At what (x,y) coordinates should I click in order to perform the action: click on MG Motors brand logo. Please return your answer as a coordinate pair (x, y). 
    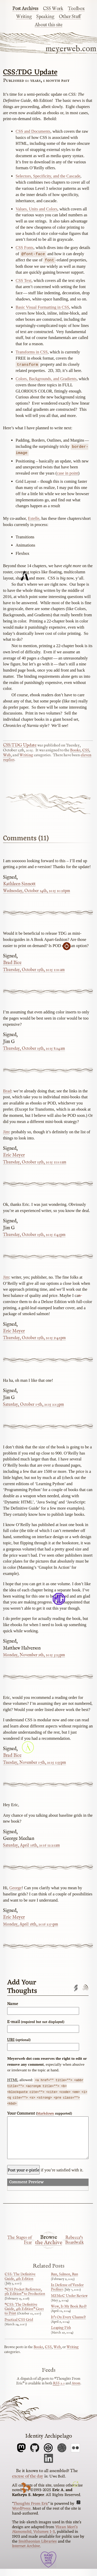
    Looking at the image, I should click on (59, 1599).